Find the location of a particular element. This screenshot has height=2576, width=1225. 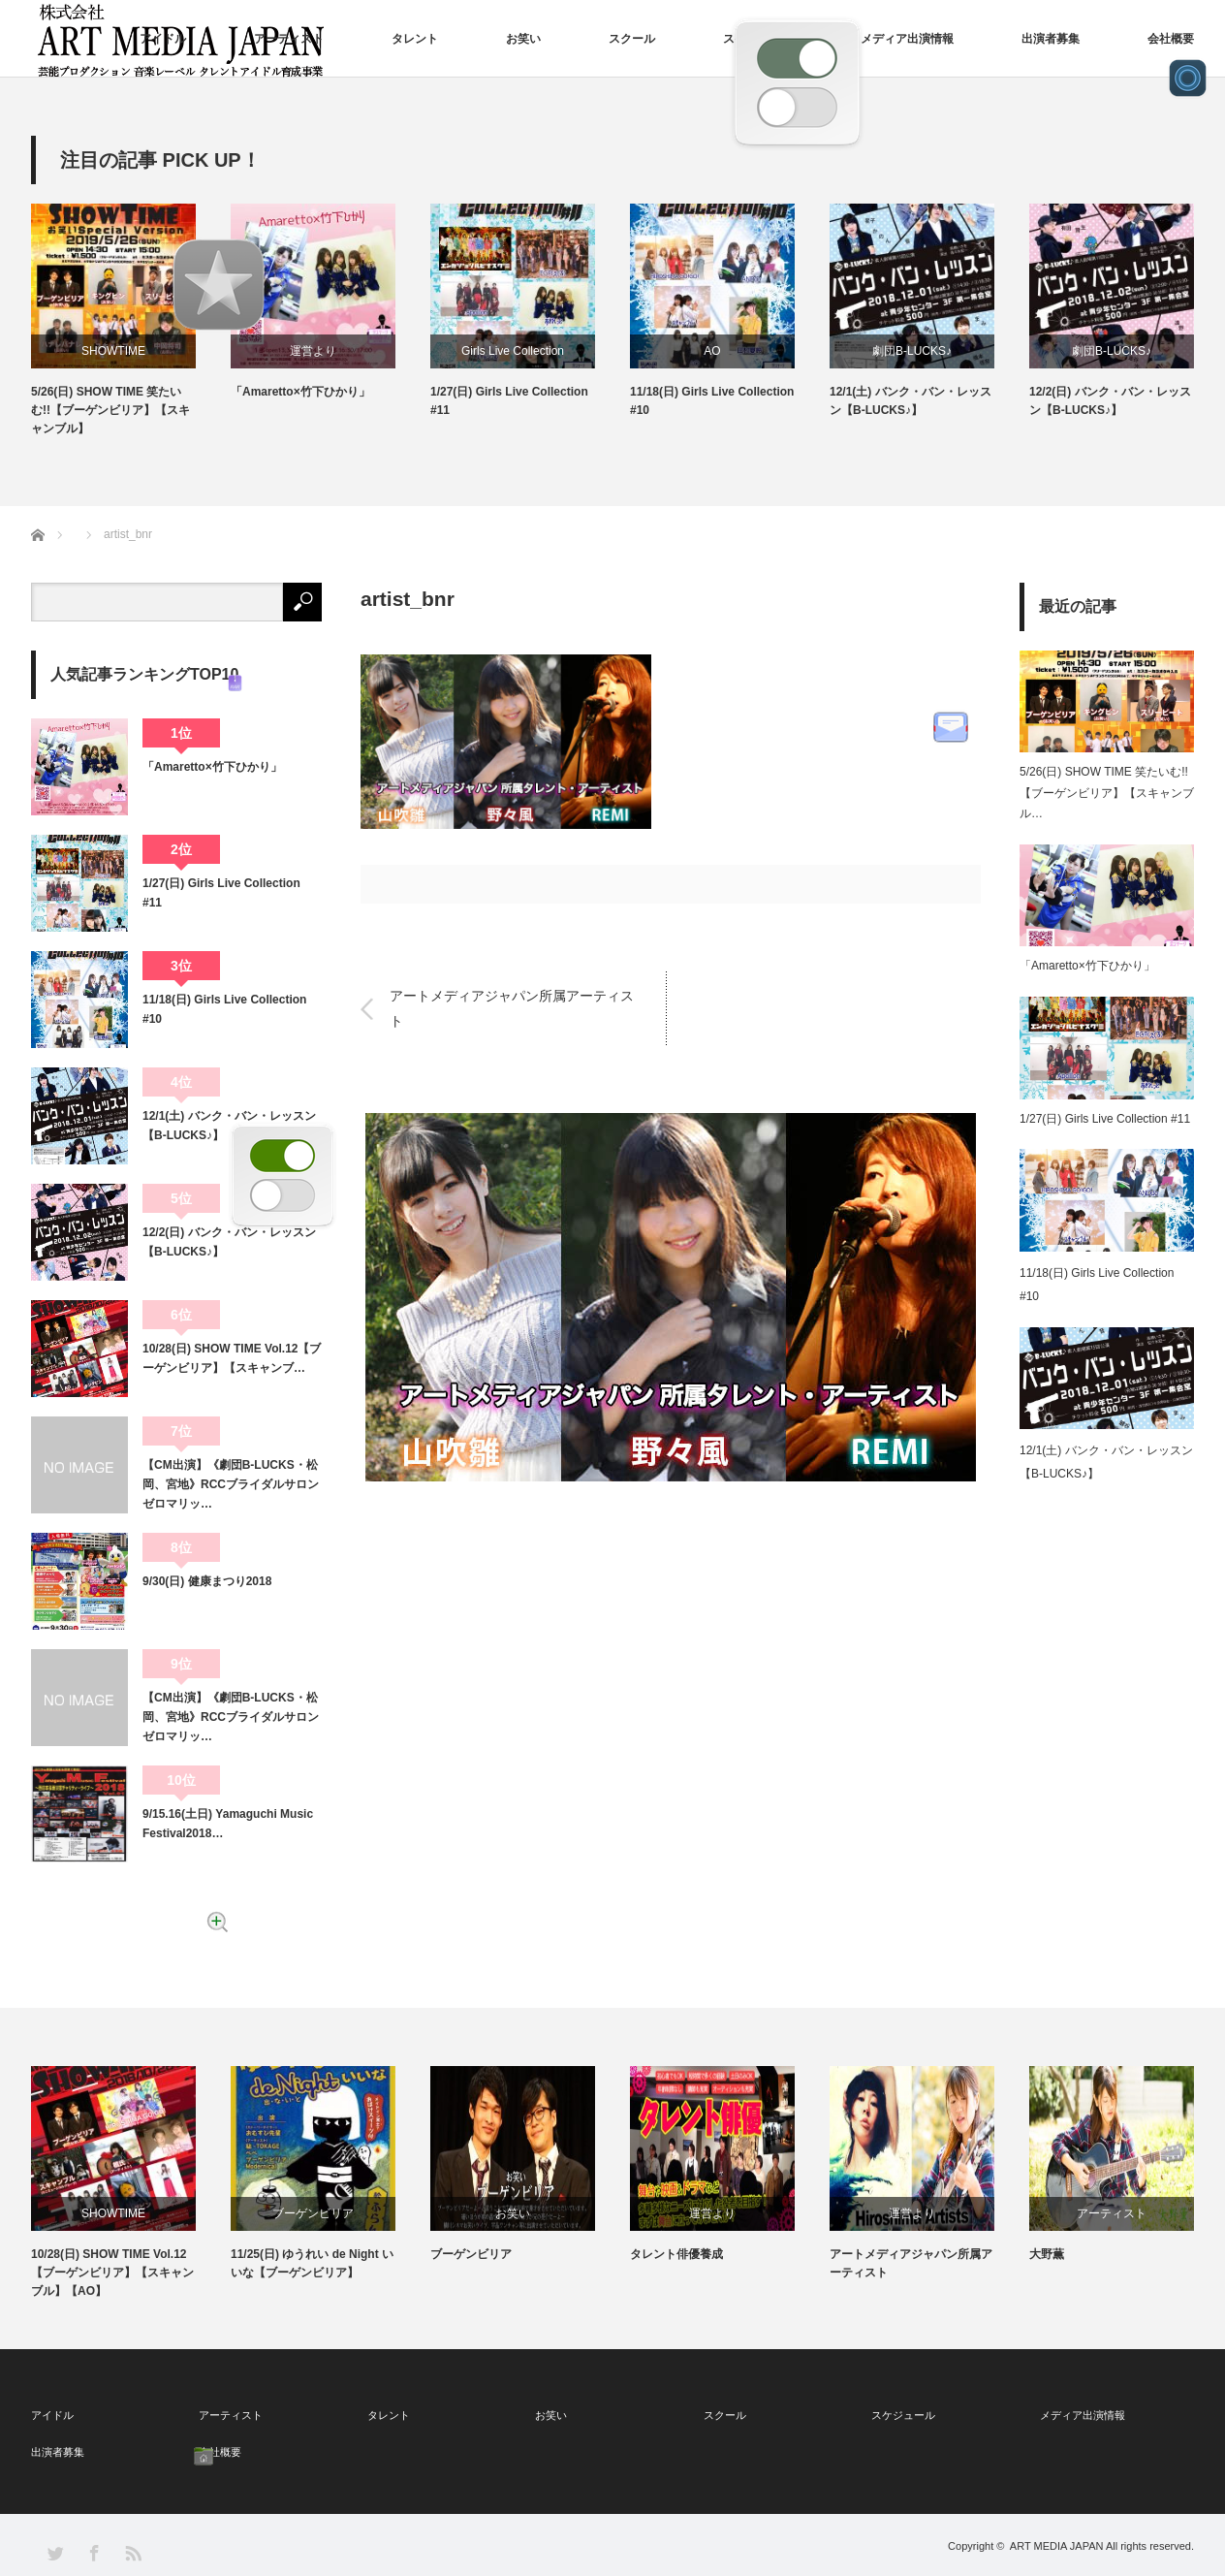

launch armagetron game is located at coordinates (1187, 78).